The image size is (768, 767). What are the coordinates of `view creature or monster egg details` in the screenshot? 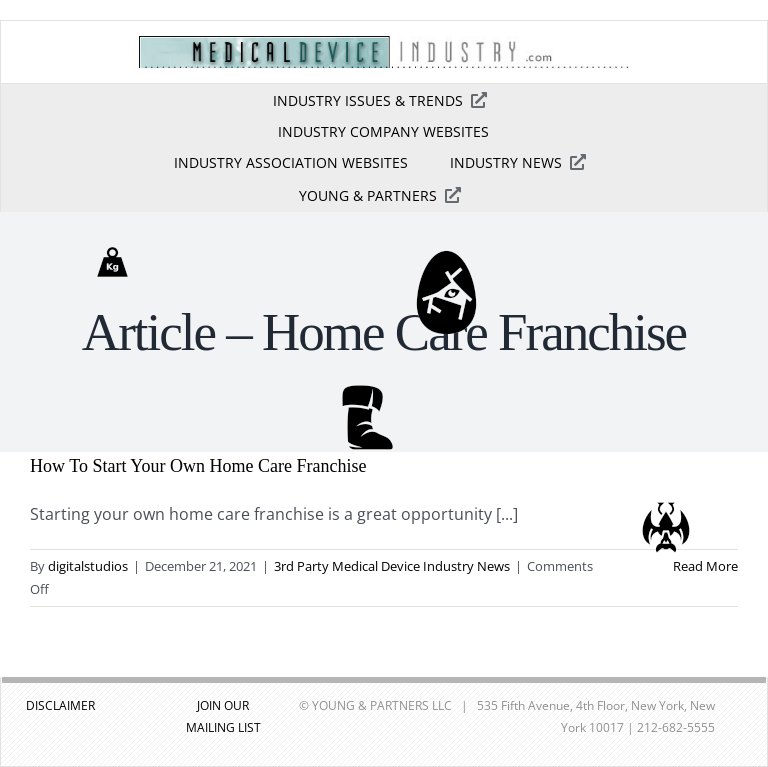 It's located at (446, 292).